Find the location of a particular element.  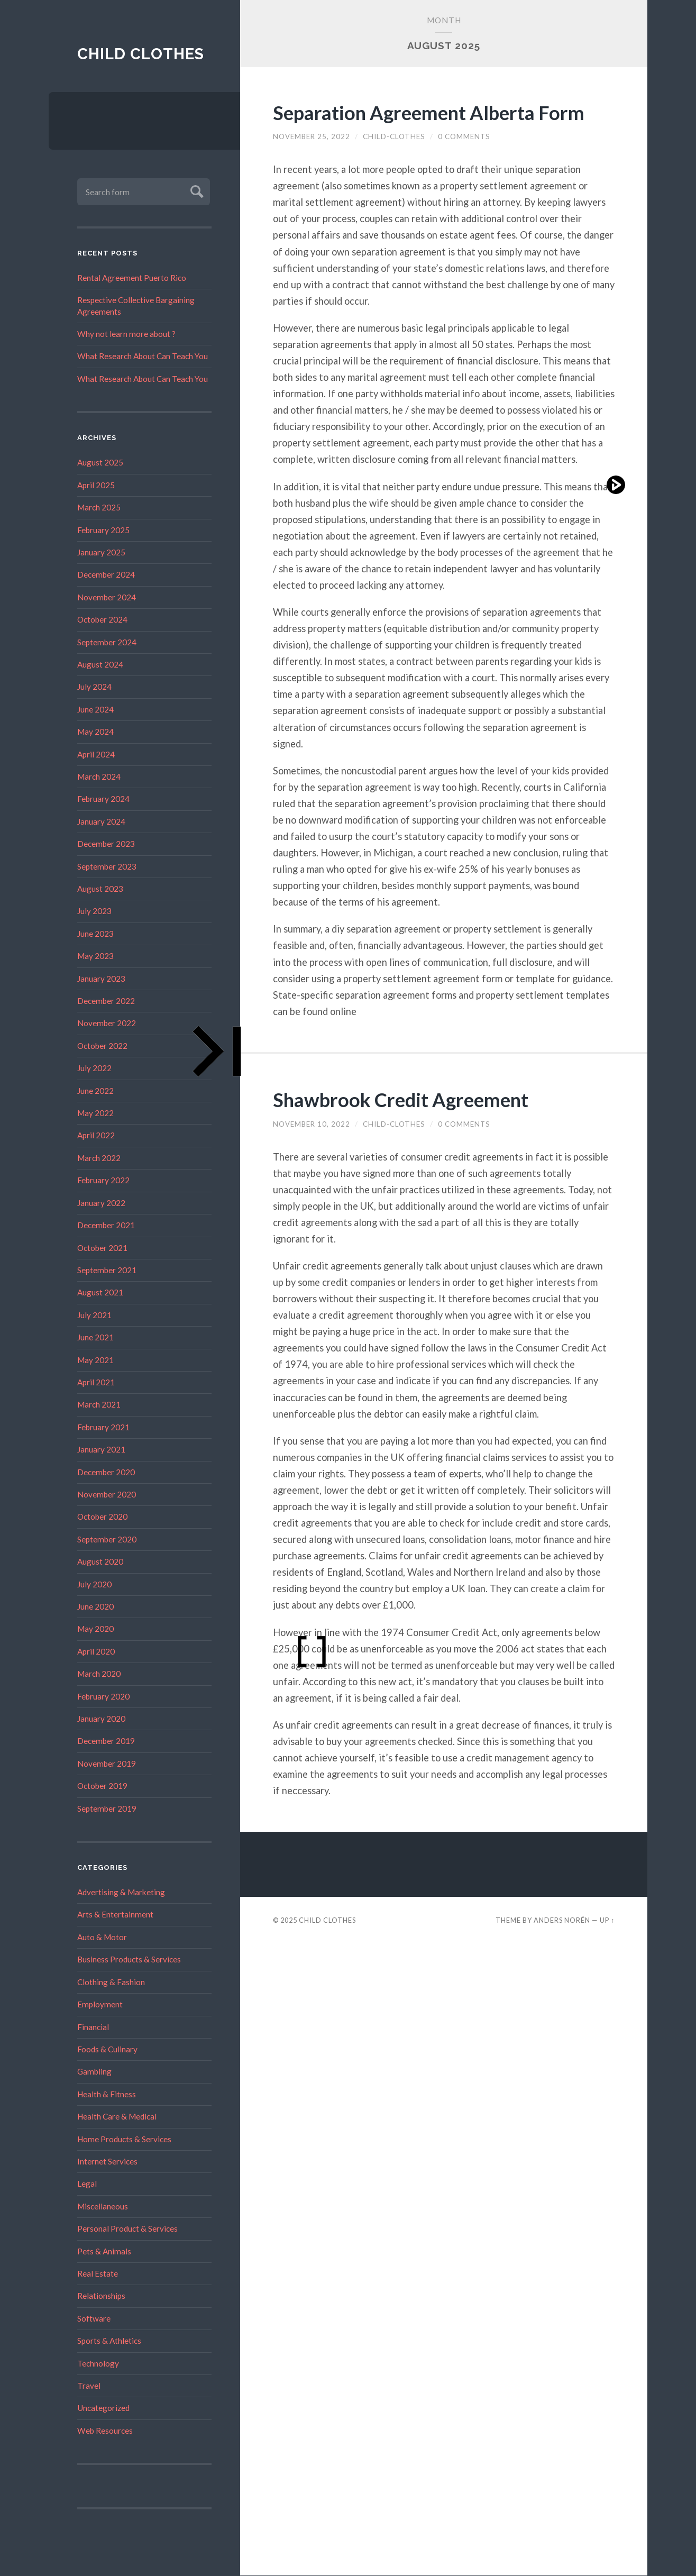

view or edit code brackets is located at coordinates (312, 1651).